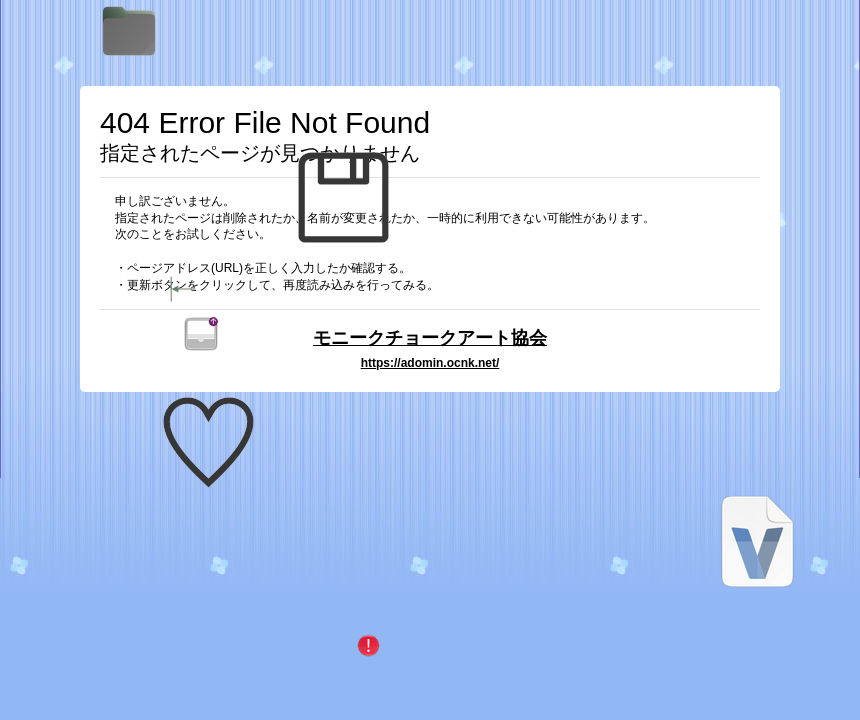 The width and height of the screenshot is (860, 720). What do you see at coordinates (757, 541) in the screenshot?
I see `a v programming language source file` at bounding box center [757, 541].